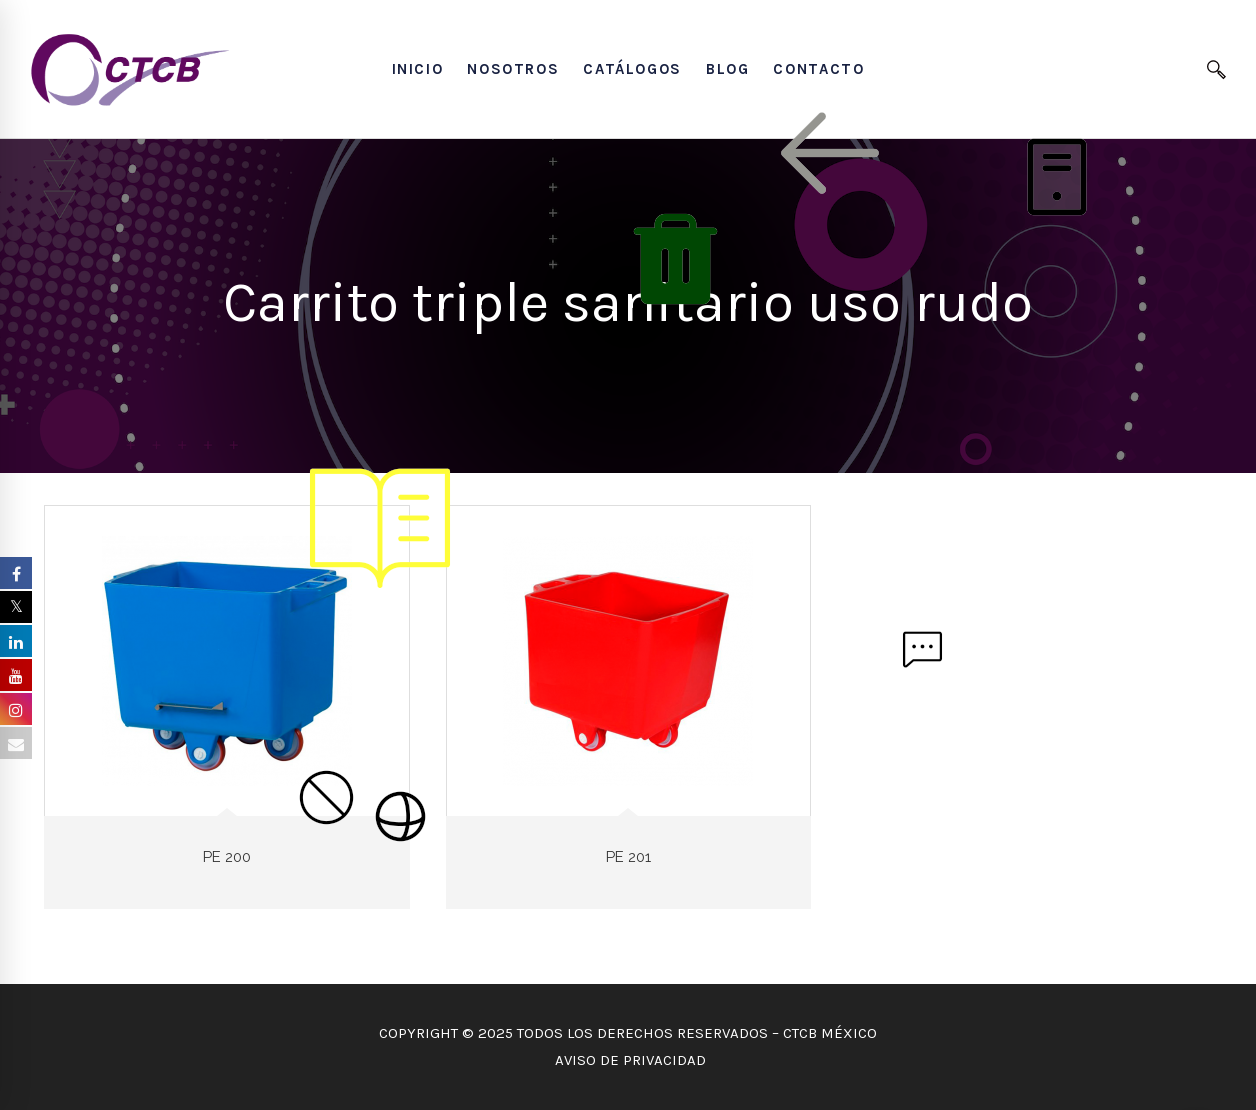 This screenshot has width=1256, height=1110. What do you see at coordinates (380, 518) in the screenshot?
I see `open reading mode or e-reader` at bounding box center [380, 518].